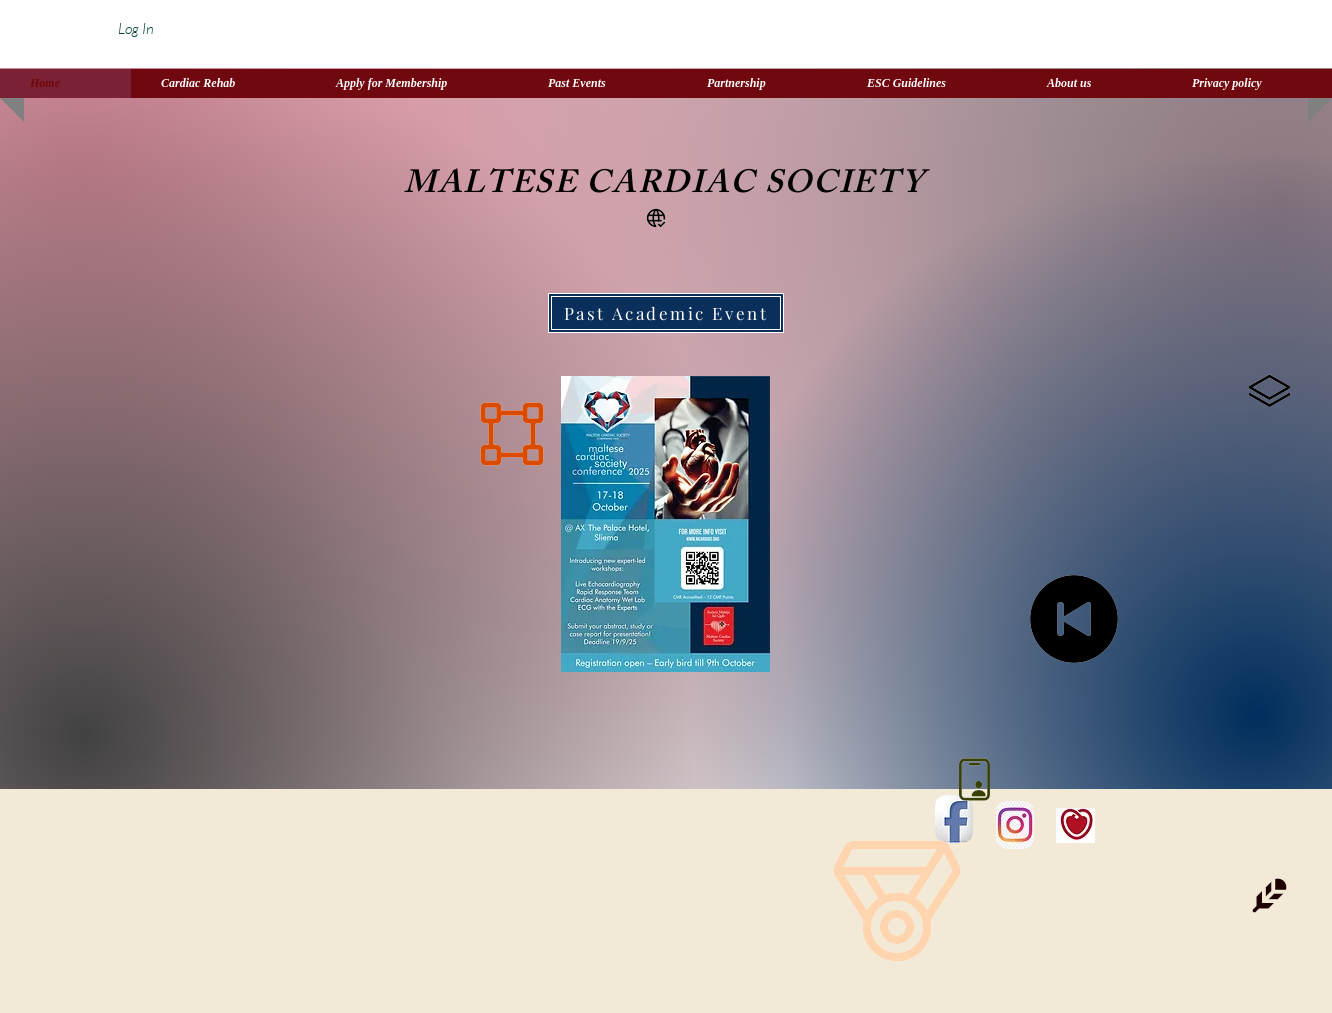 This screenshot has height=1013, width=1332. What do you see at coordinates (656, 218) in the screenshot?
I see `website or domain verified` at bounding box center [656, 218].